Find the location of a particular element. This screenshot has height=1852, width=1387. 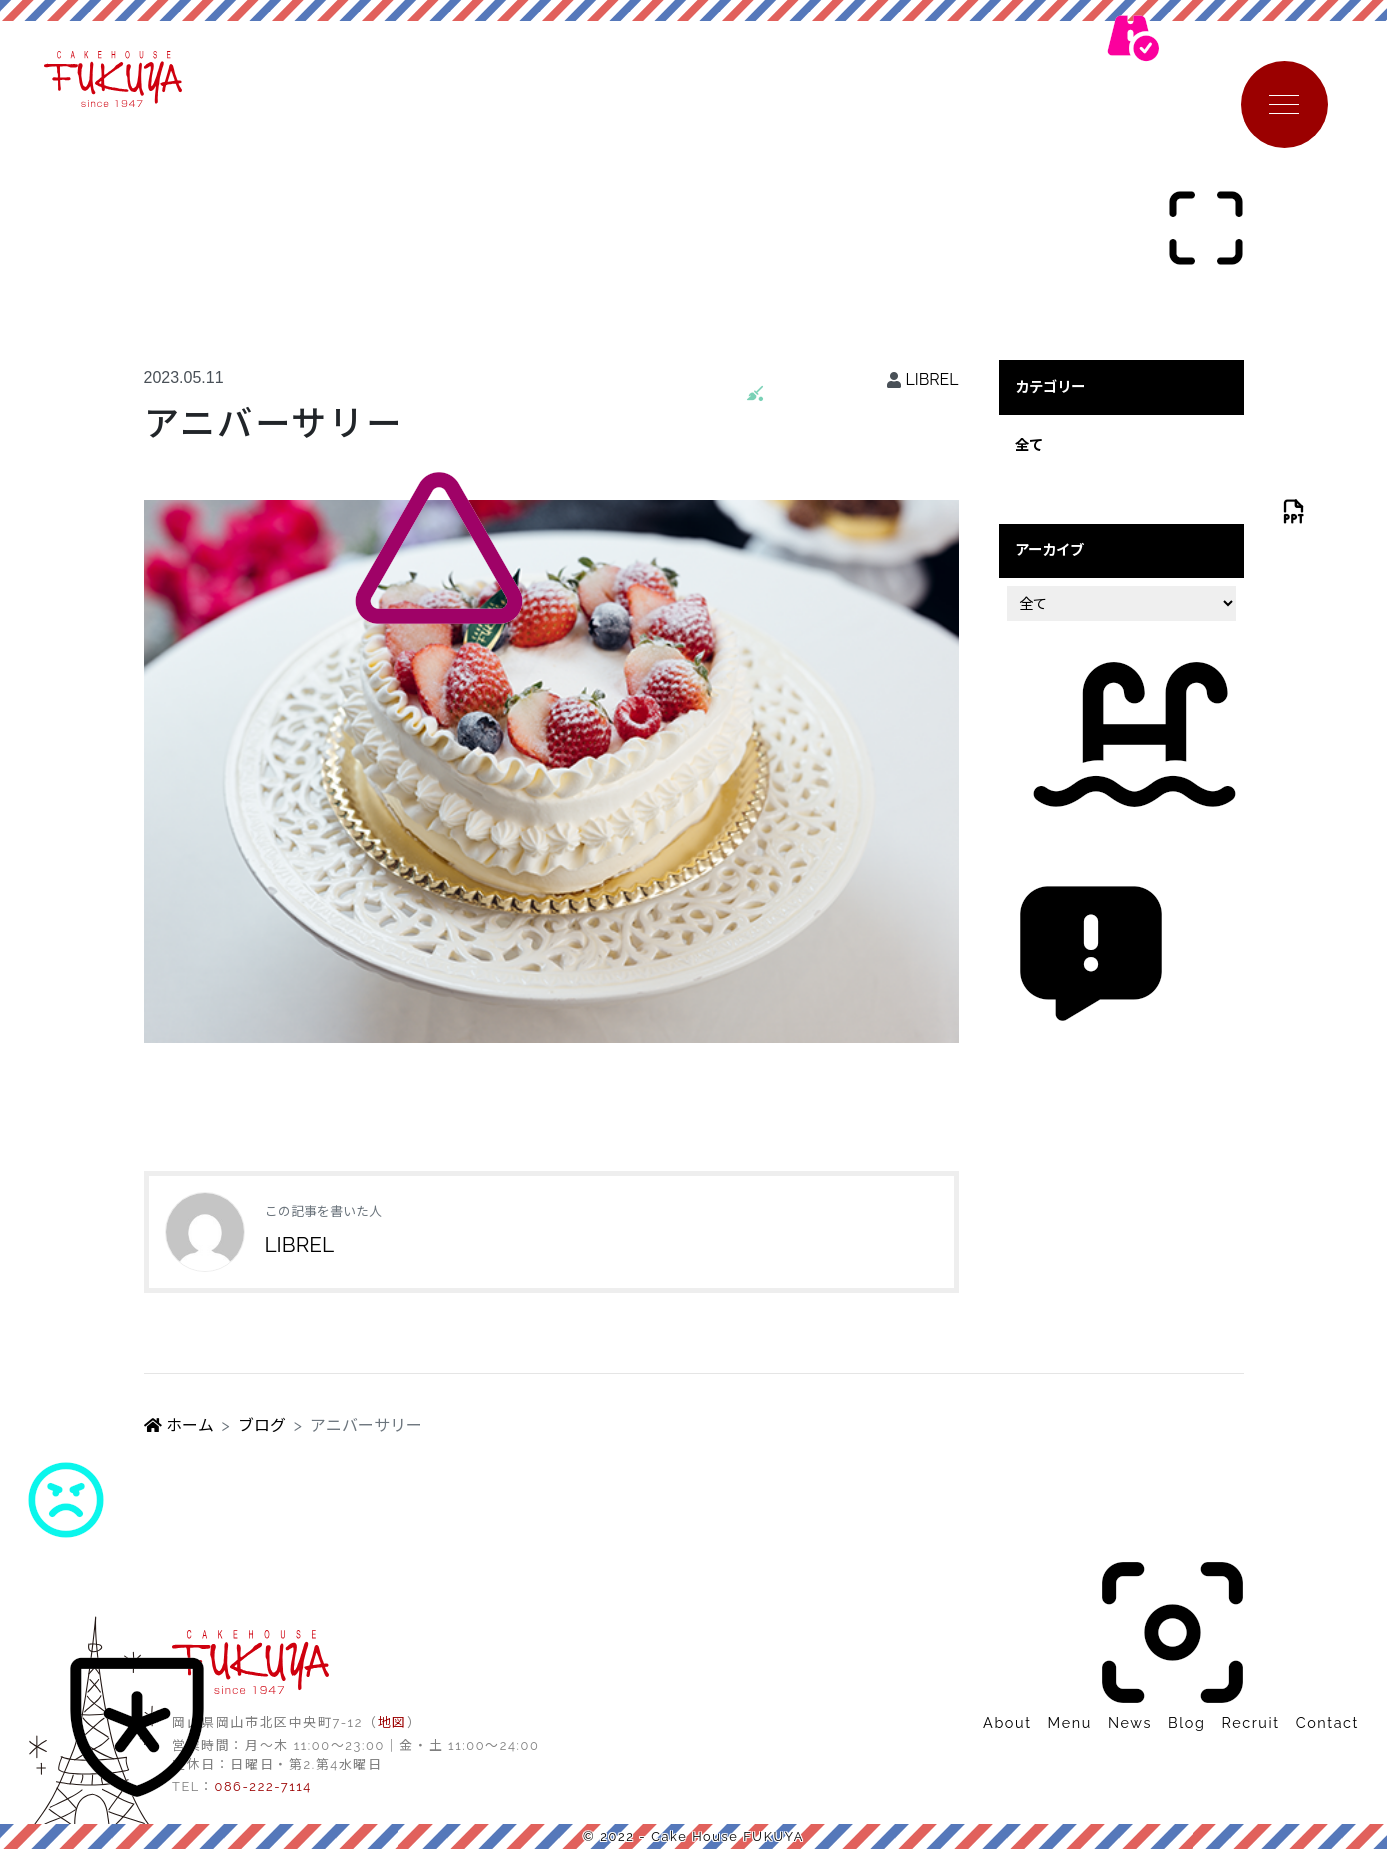

PowerPoint file type indicator is located at coordinates (1293, 511).